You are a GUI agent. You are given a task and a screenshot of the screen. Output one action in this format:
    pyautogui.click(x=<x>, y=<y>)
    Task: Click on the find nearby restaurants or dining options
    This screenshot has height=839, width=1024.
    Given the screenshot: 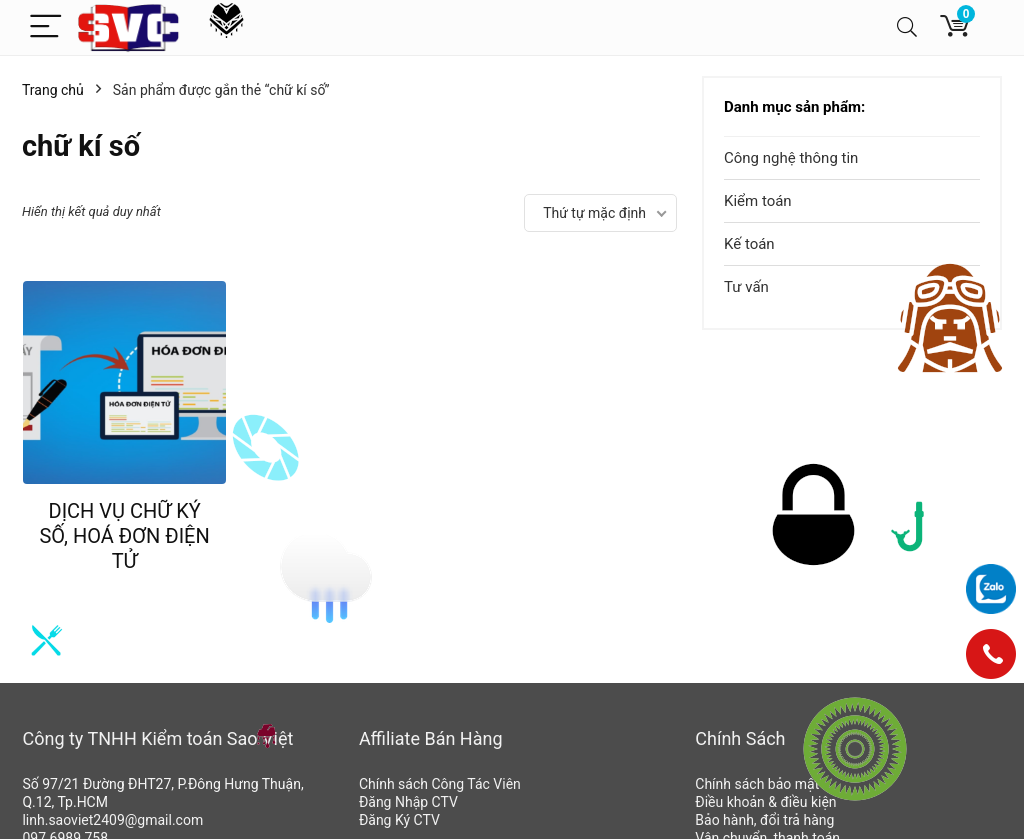 What is the action you would take?
    pyautogui.click(x=47, y=640)
    